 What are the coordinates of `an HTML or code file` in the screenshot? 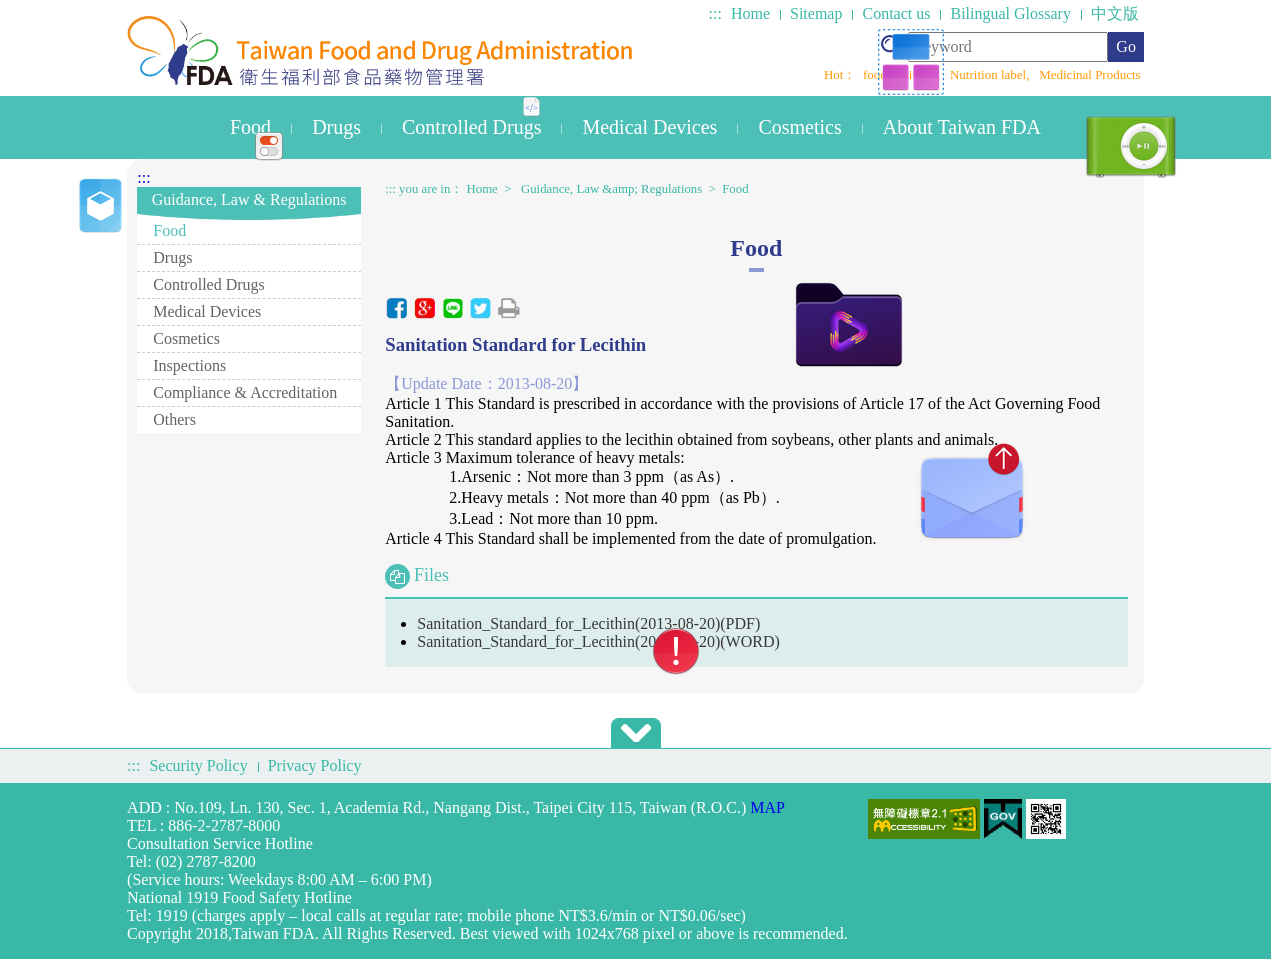 It's located at (531, 106).